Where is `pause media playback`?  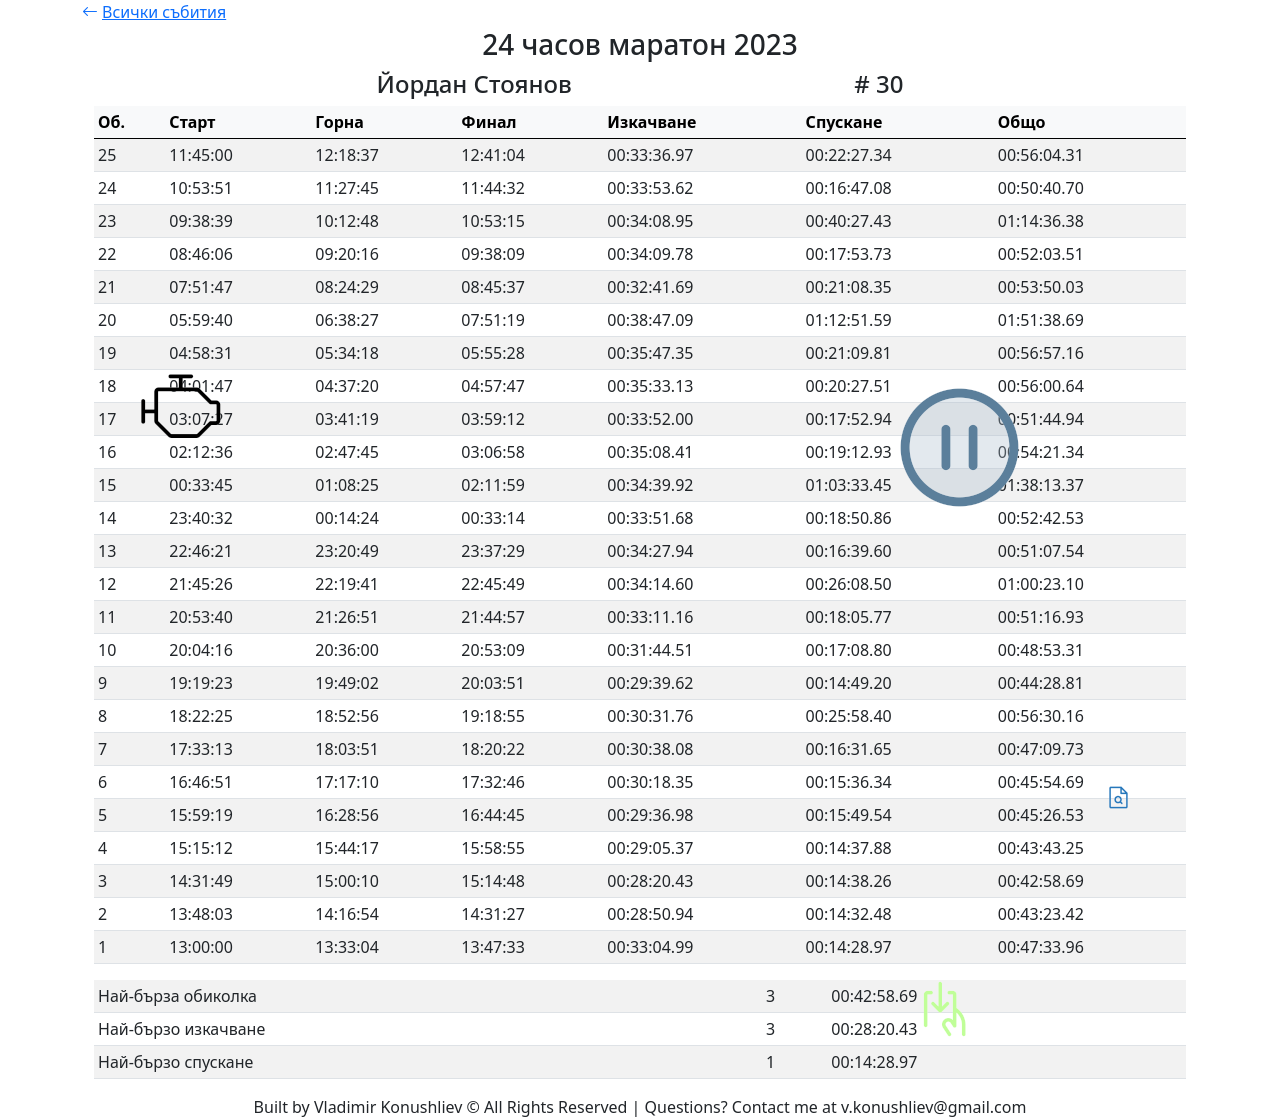
pause media playback is located at coordinates (959, 447).